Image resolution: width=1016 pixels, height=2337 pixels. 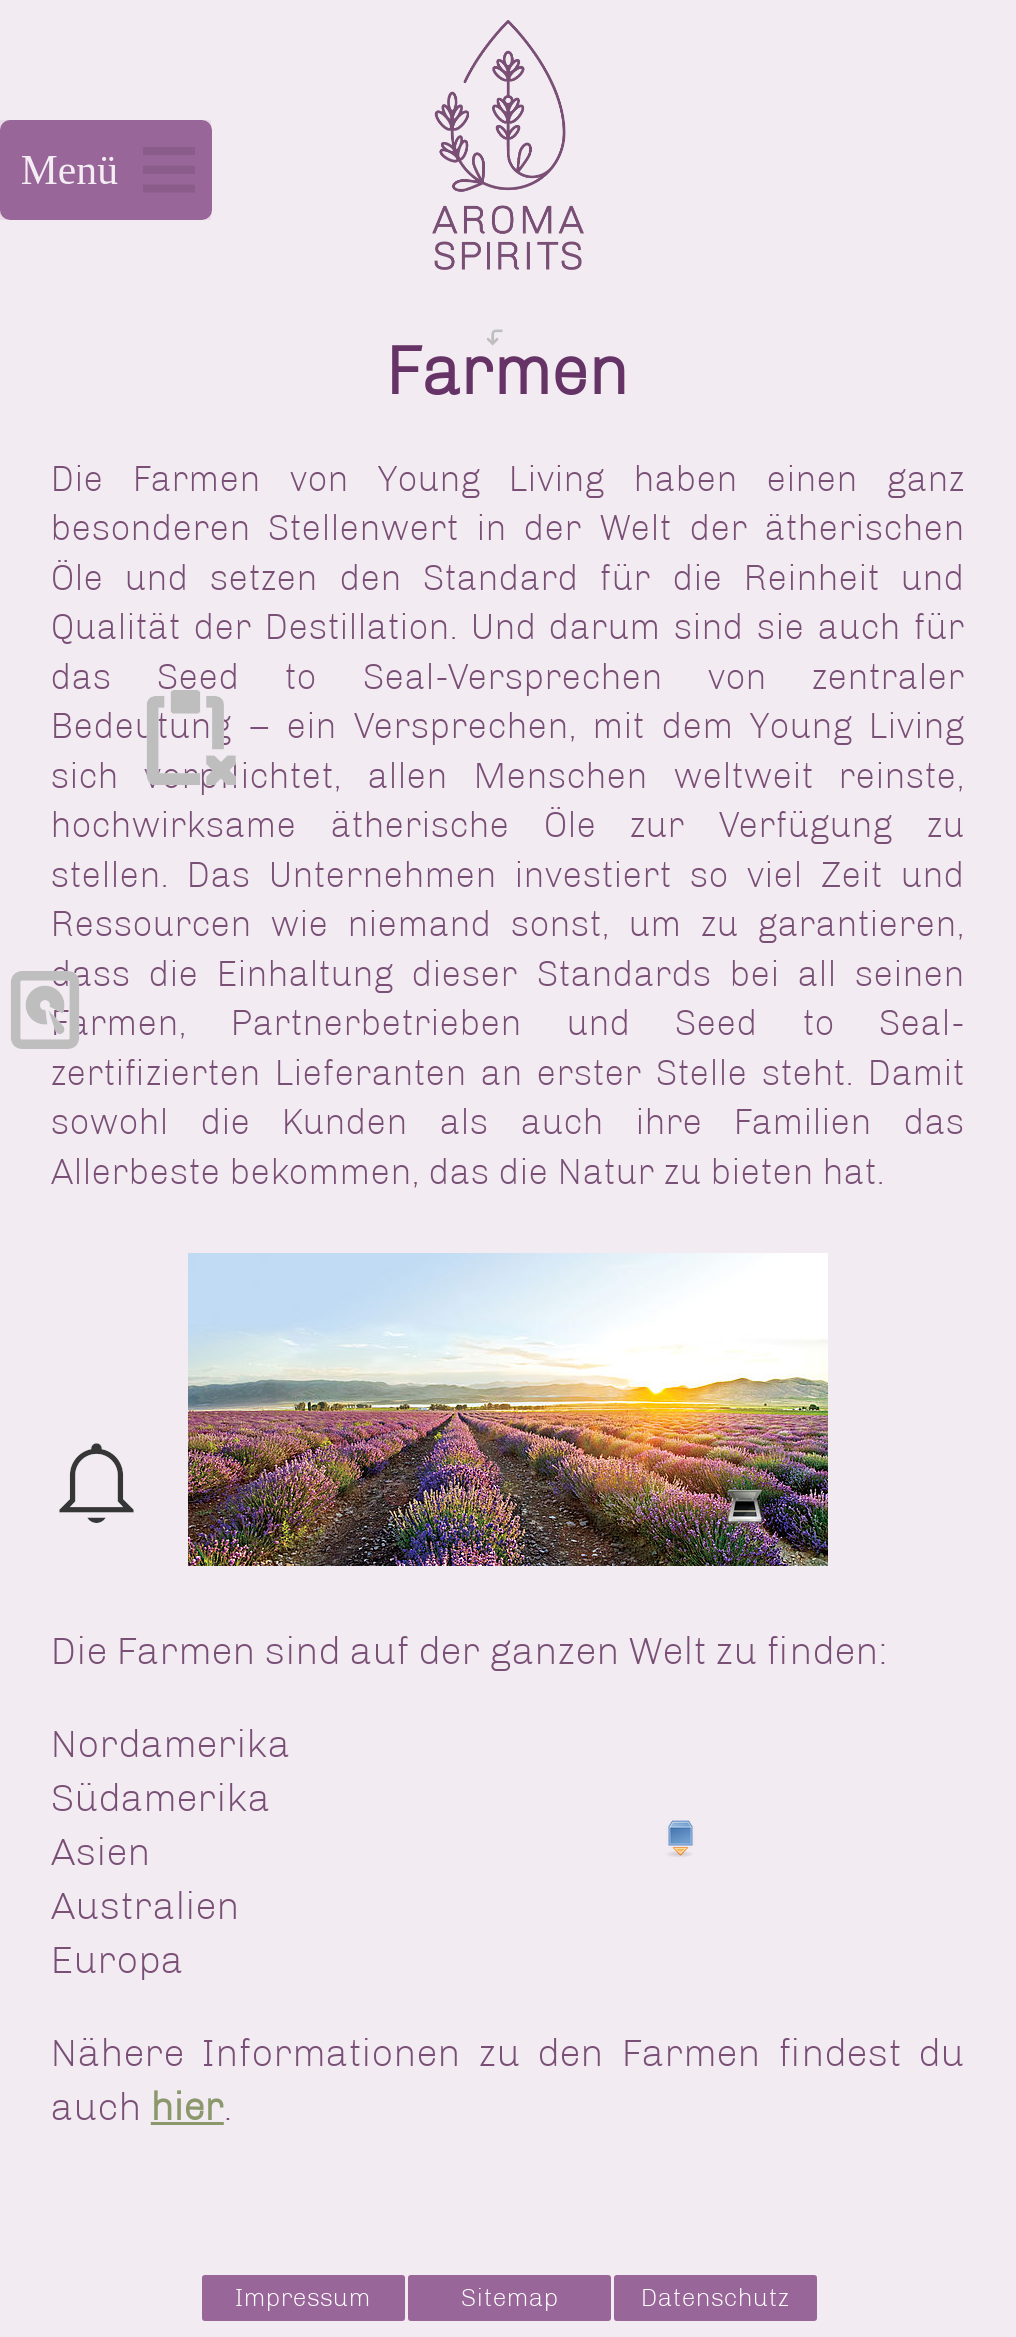 I want to click on access scanner device settings, so click(x=745, y=1507).